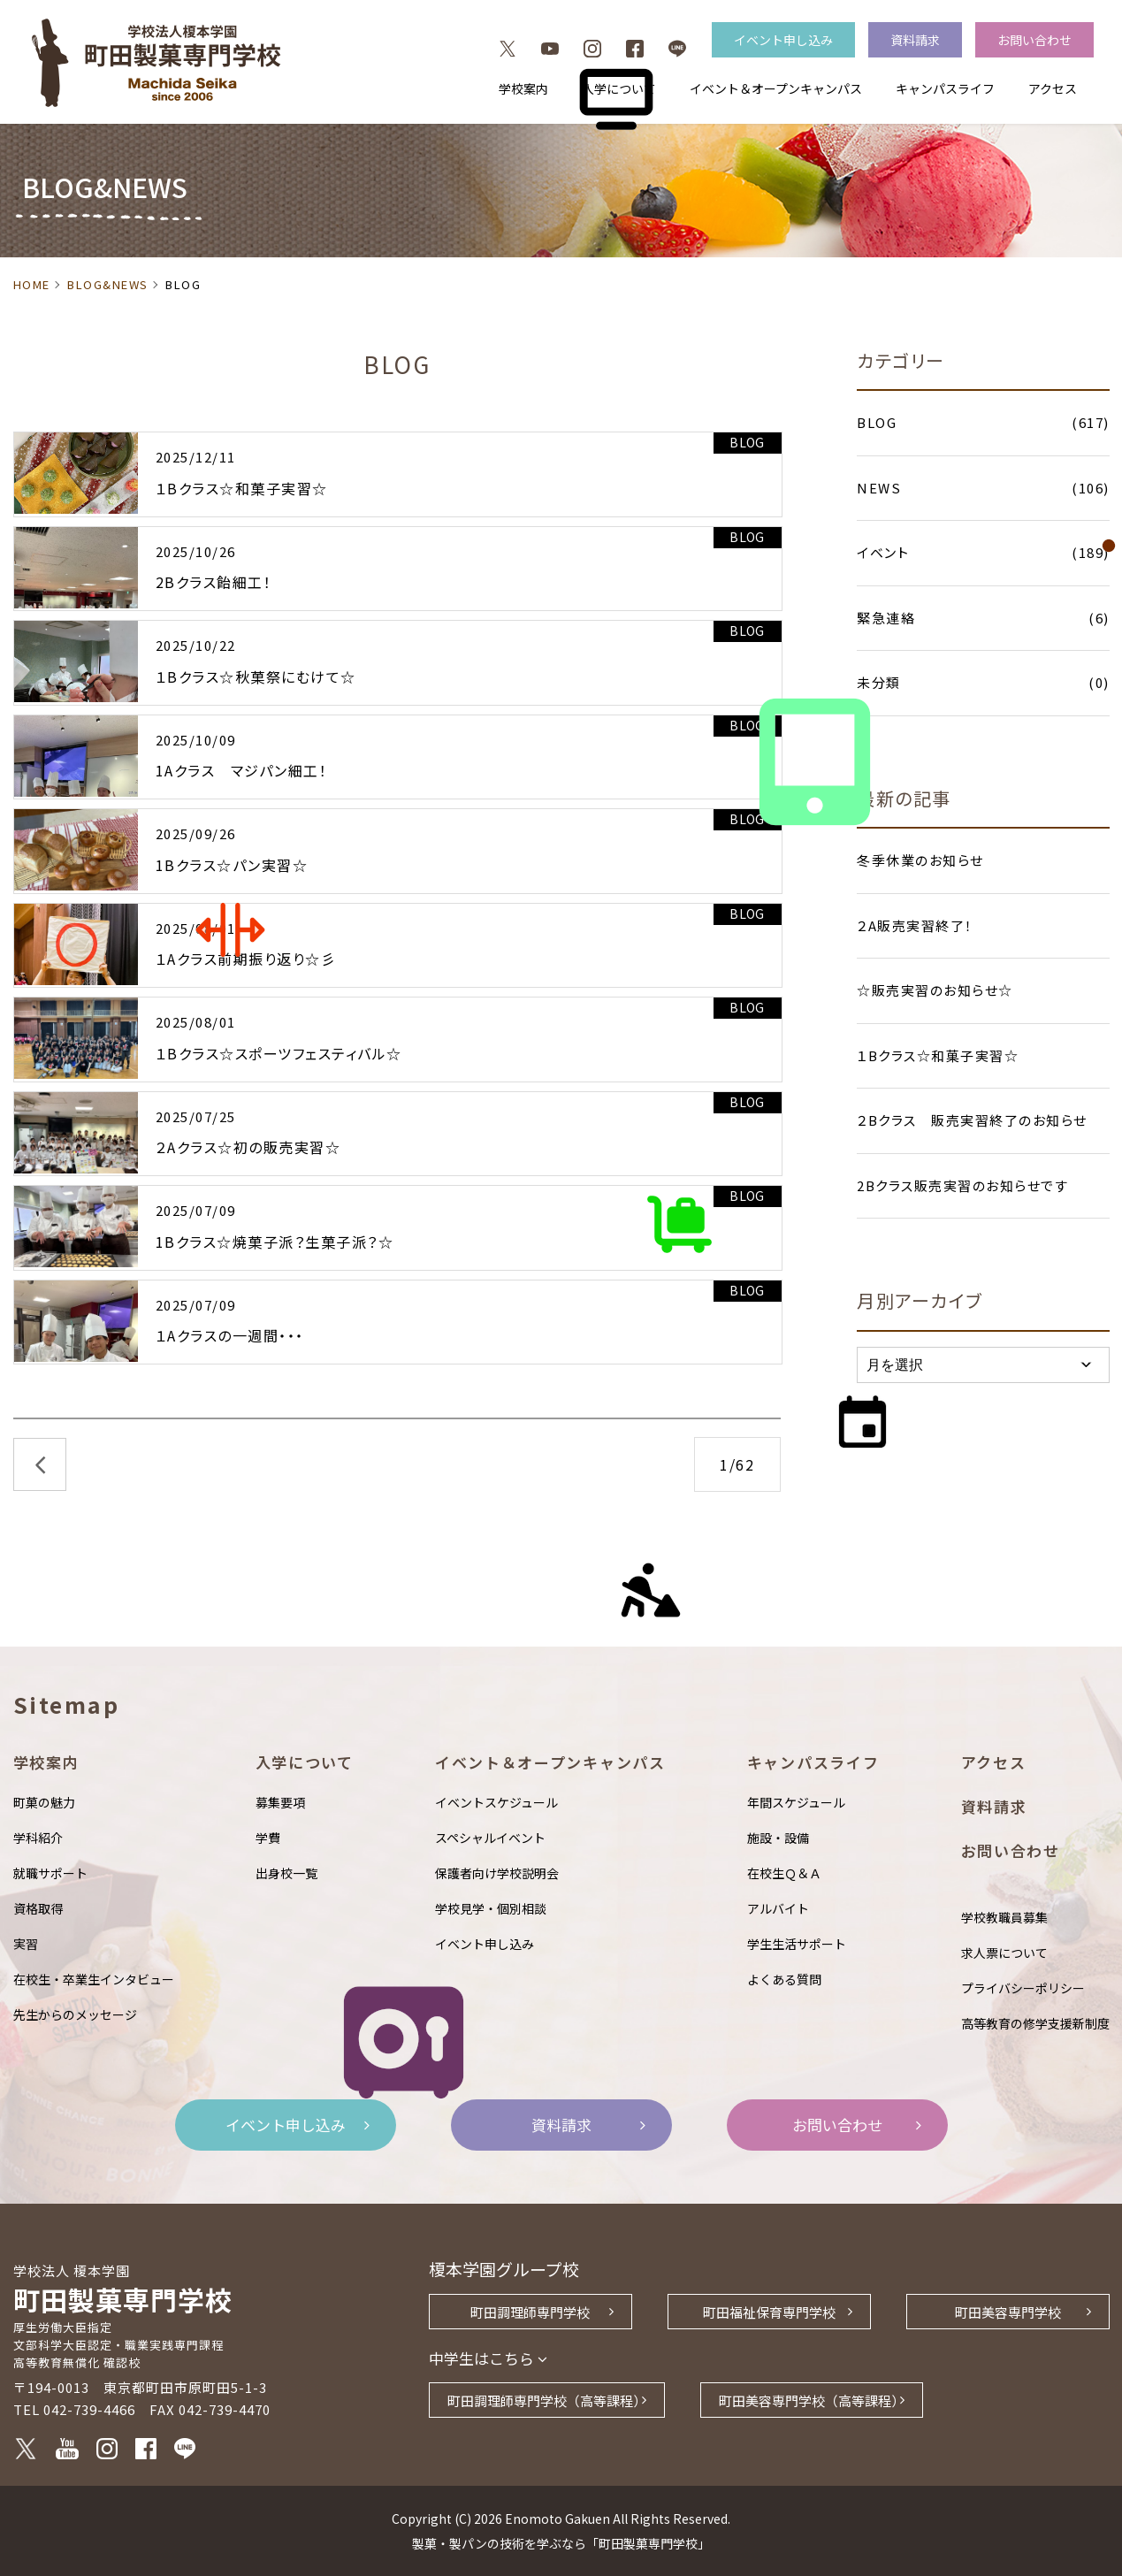 The height and width of the screenshot is (2576, 1122). What do you see at coordinates (651, 1591) in the screenshot?
I see `indicates construction or work in progress` at bounding box center [651, 1591].